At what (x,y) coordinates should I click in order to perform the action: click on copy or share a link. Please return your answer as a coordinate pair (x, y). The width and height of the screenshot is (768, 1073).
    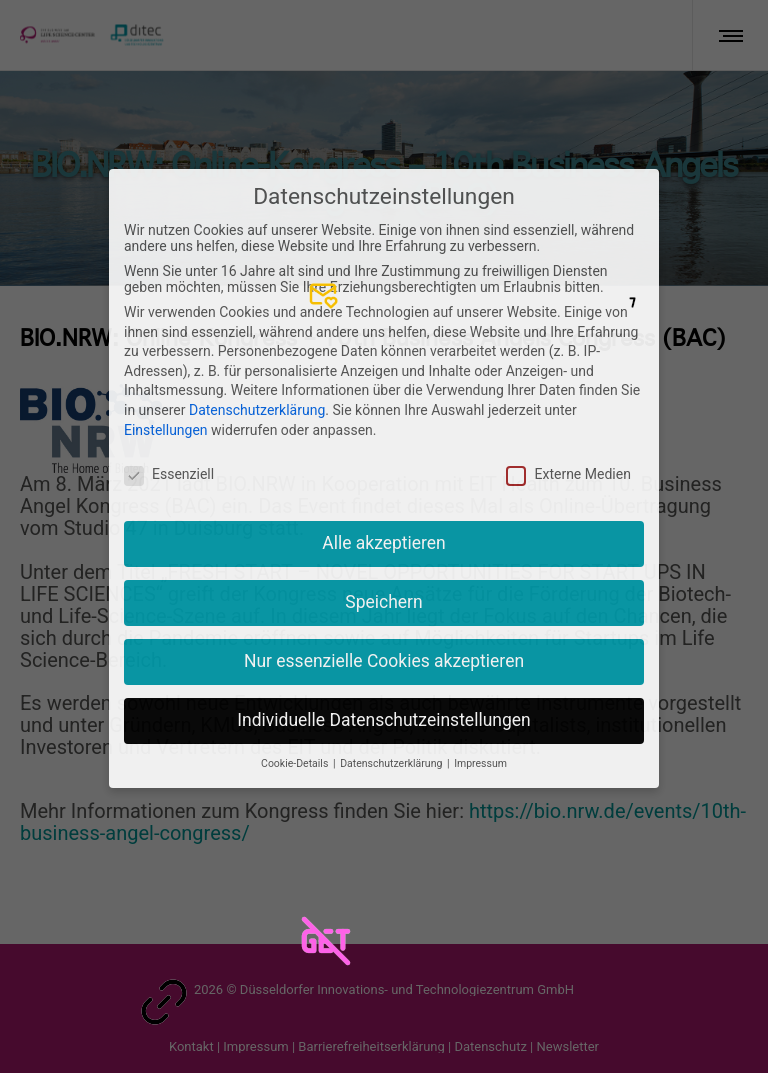
    Looking at the image, I should click on (164, 1002).